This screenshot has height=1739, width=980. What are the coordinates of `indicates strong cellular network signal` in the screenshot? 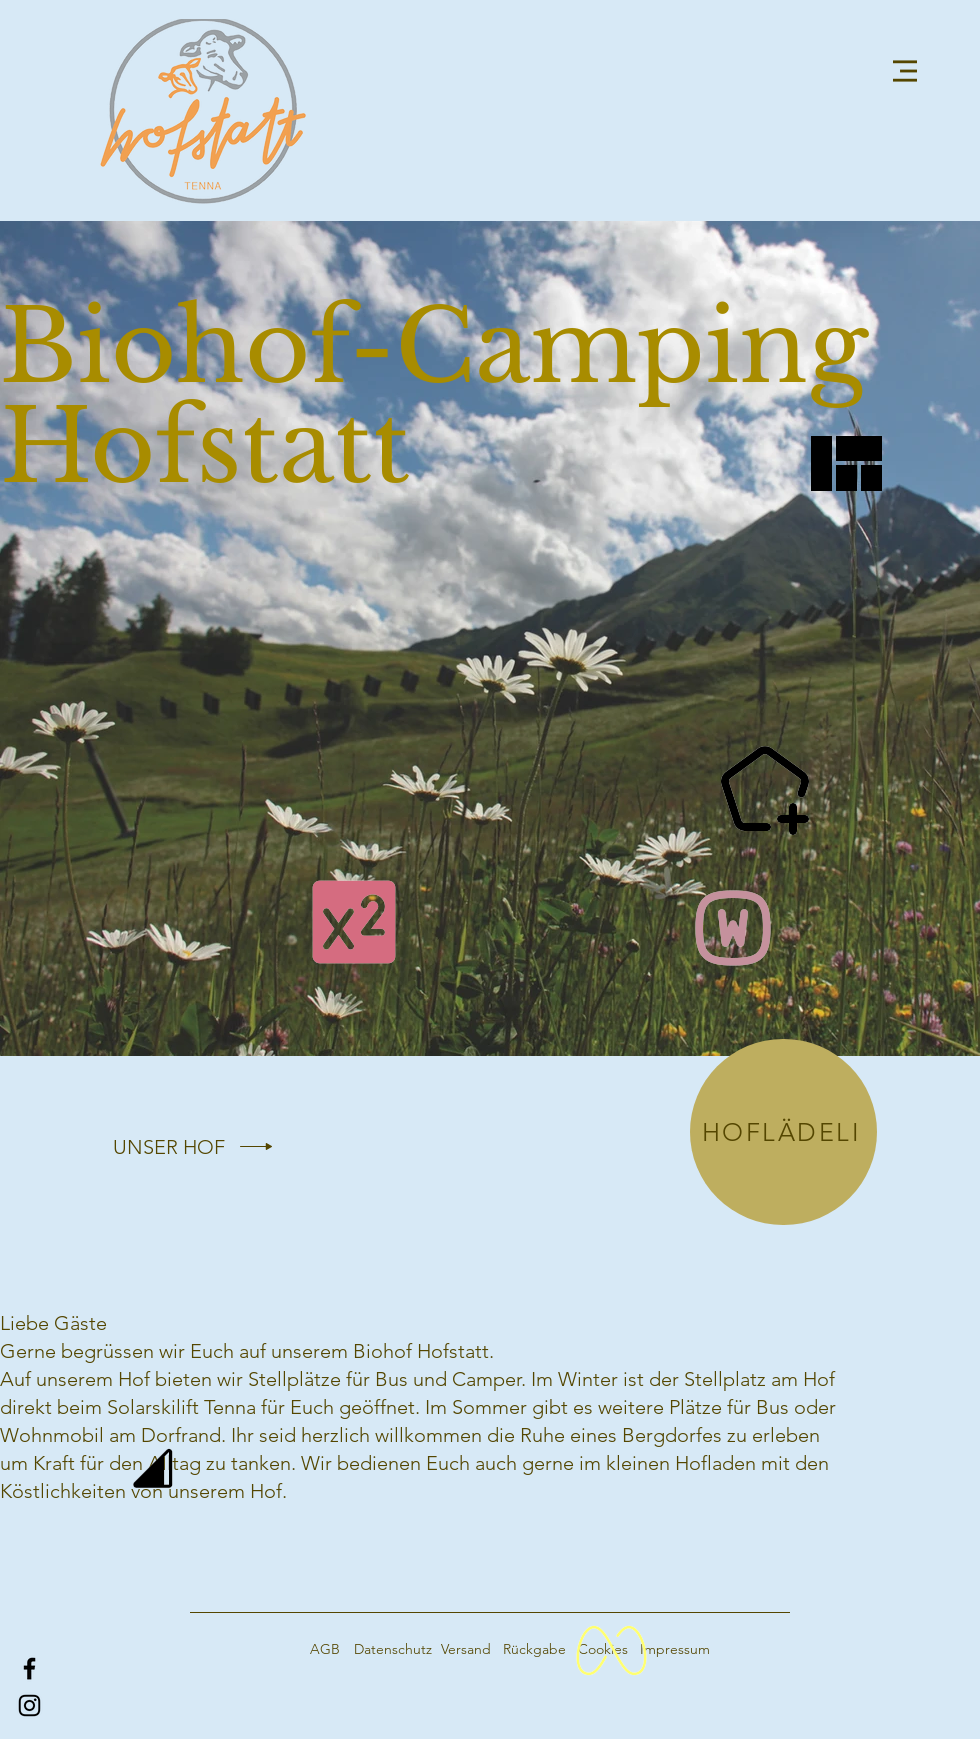 It's located at (156, 1470).